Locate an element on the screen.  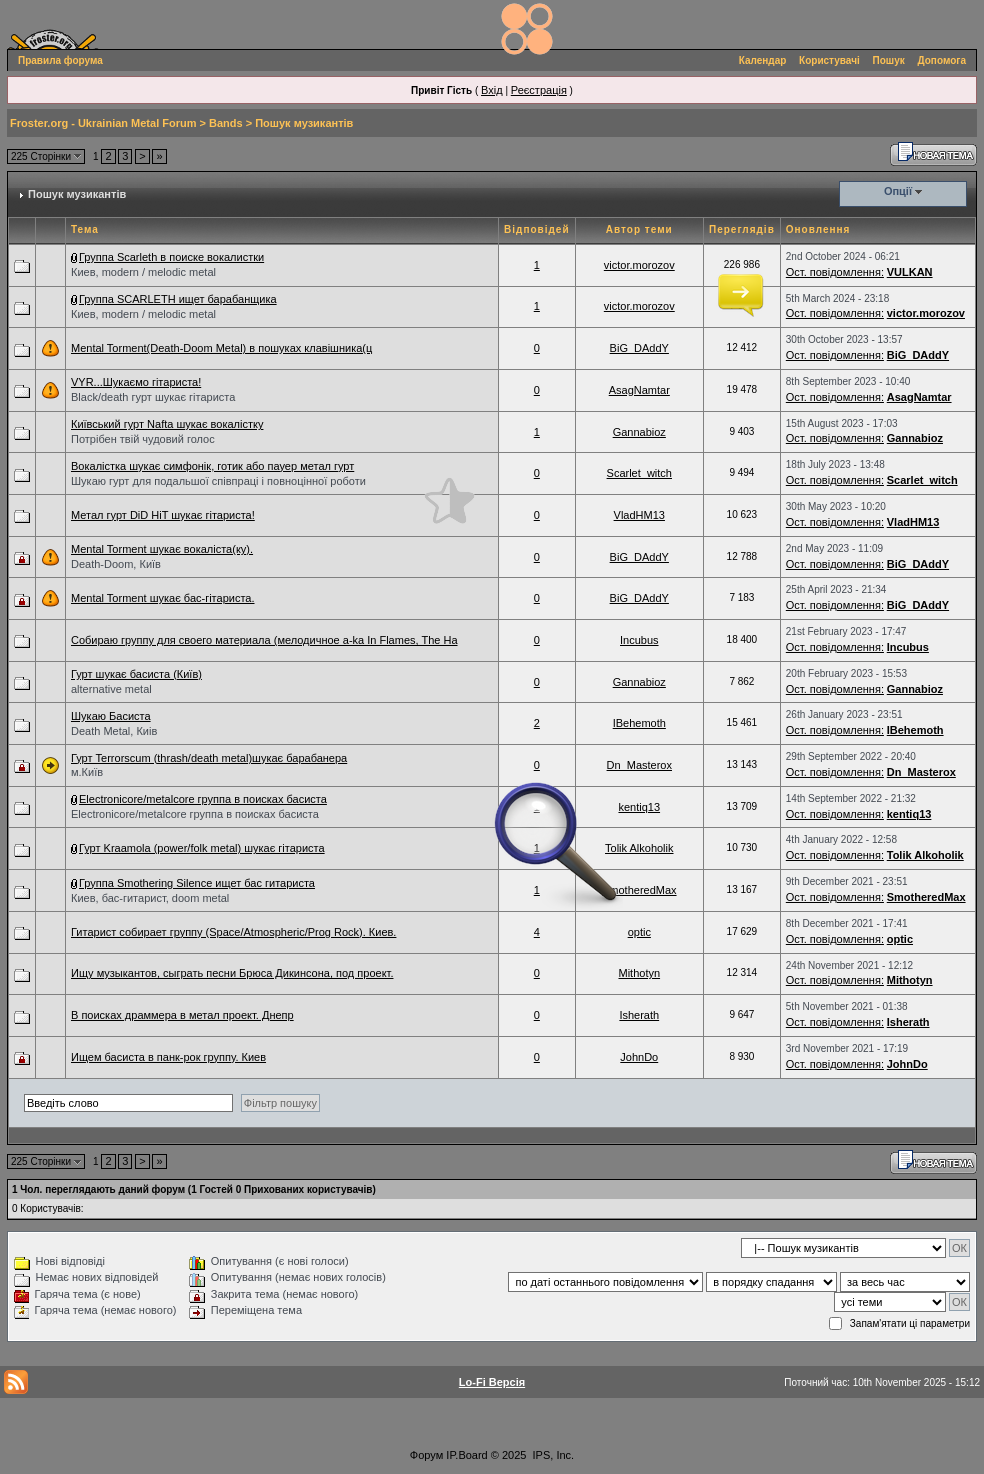
user status: away or stepped out is located at coordinates (741, 295).